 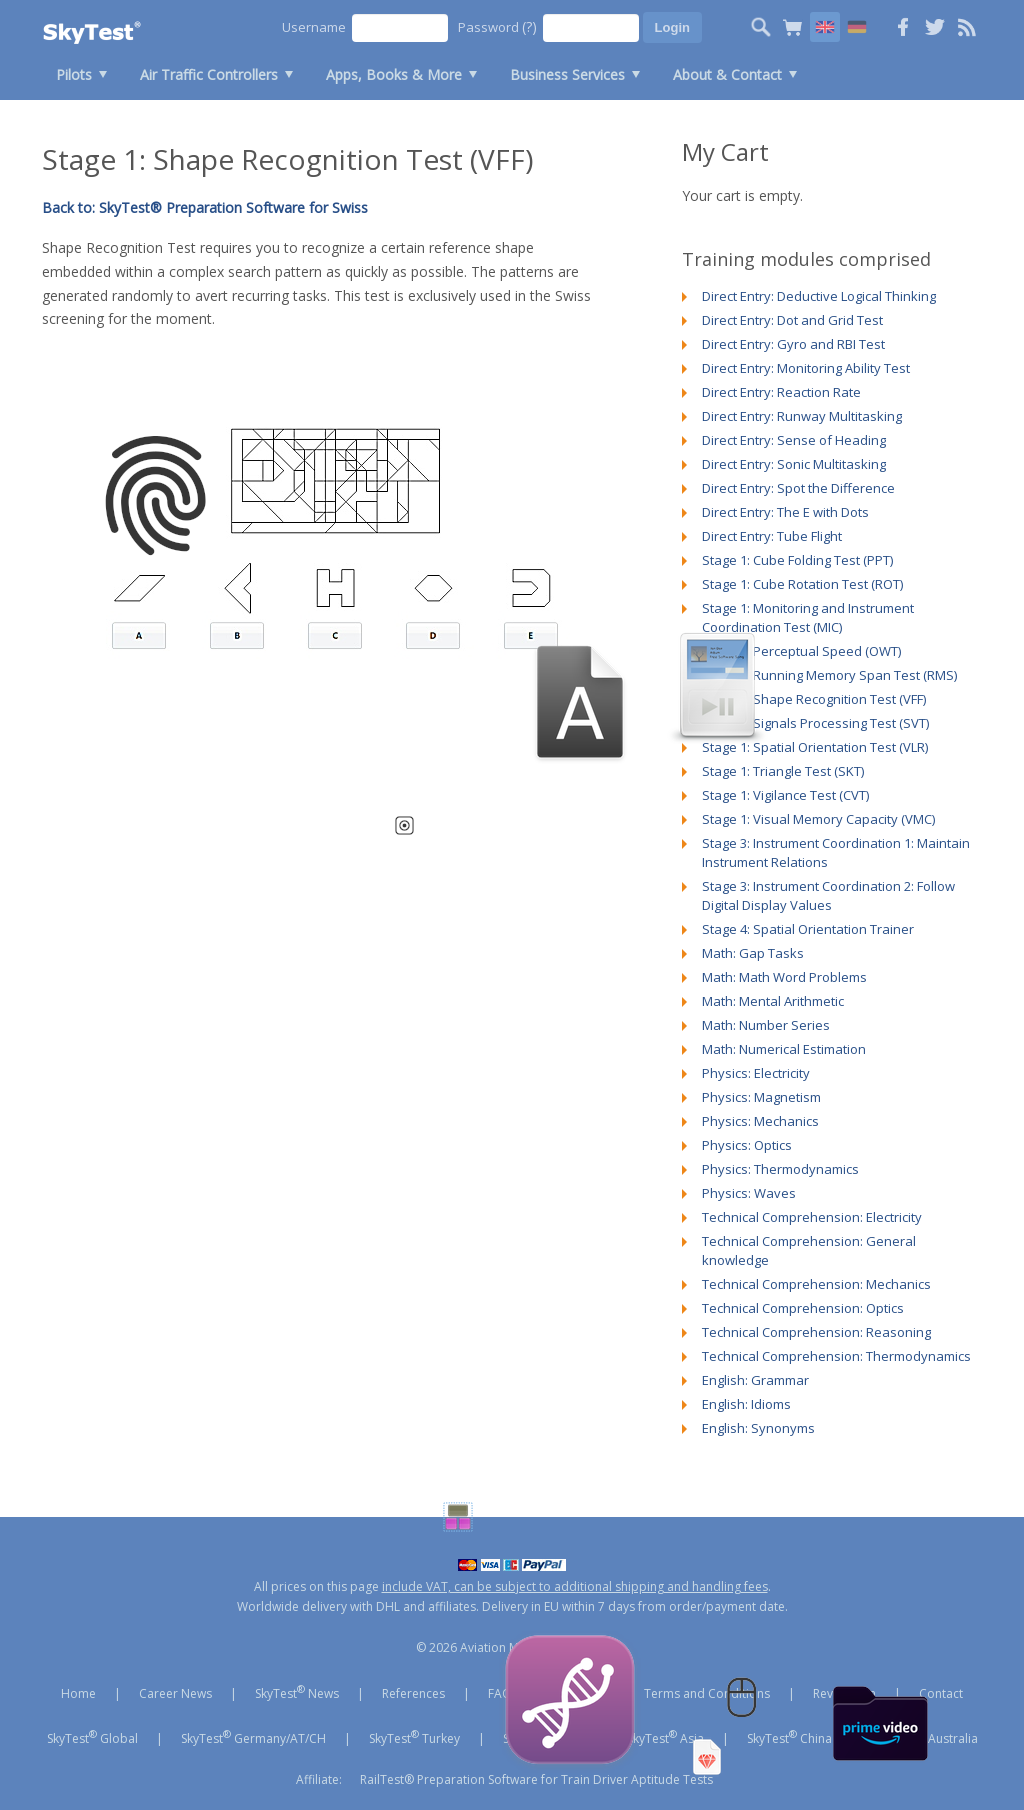 What do you see at coordinates (404, 825) in the screenshot?
I see `open rhythmbox music player` at bounding box center [404, 825].